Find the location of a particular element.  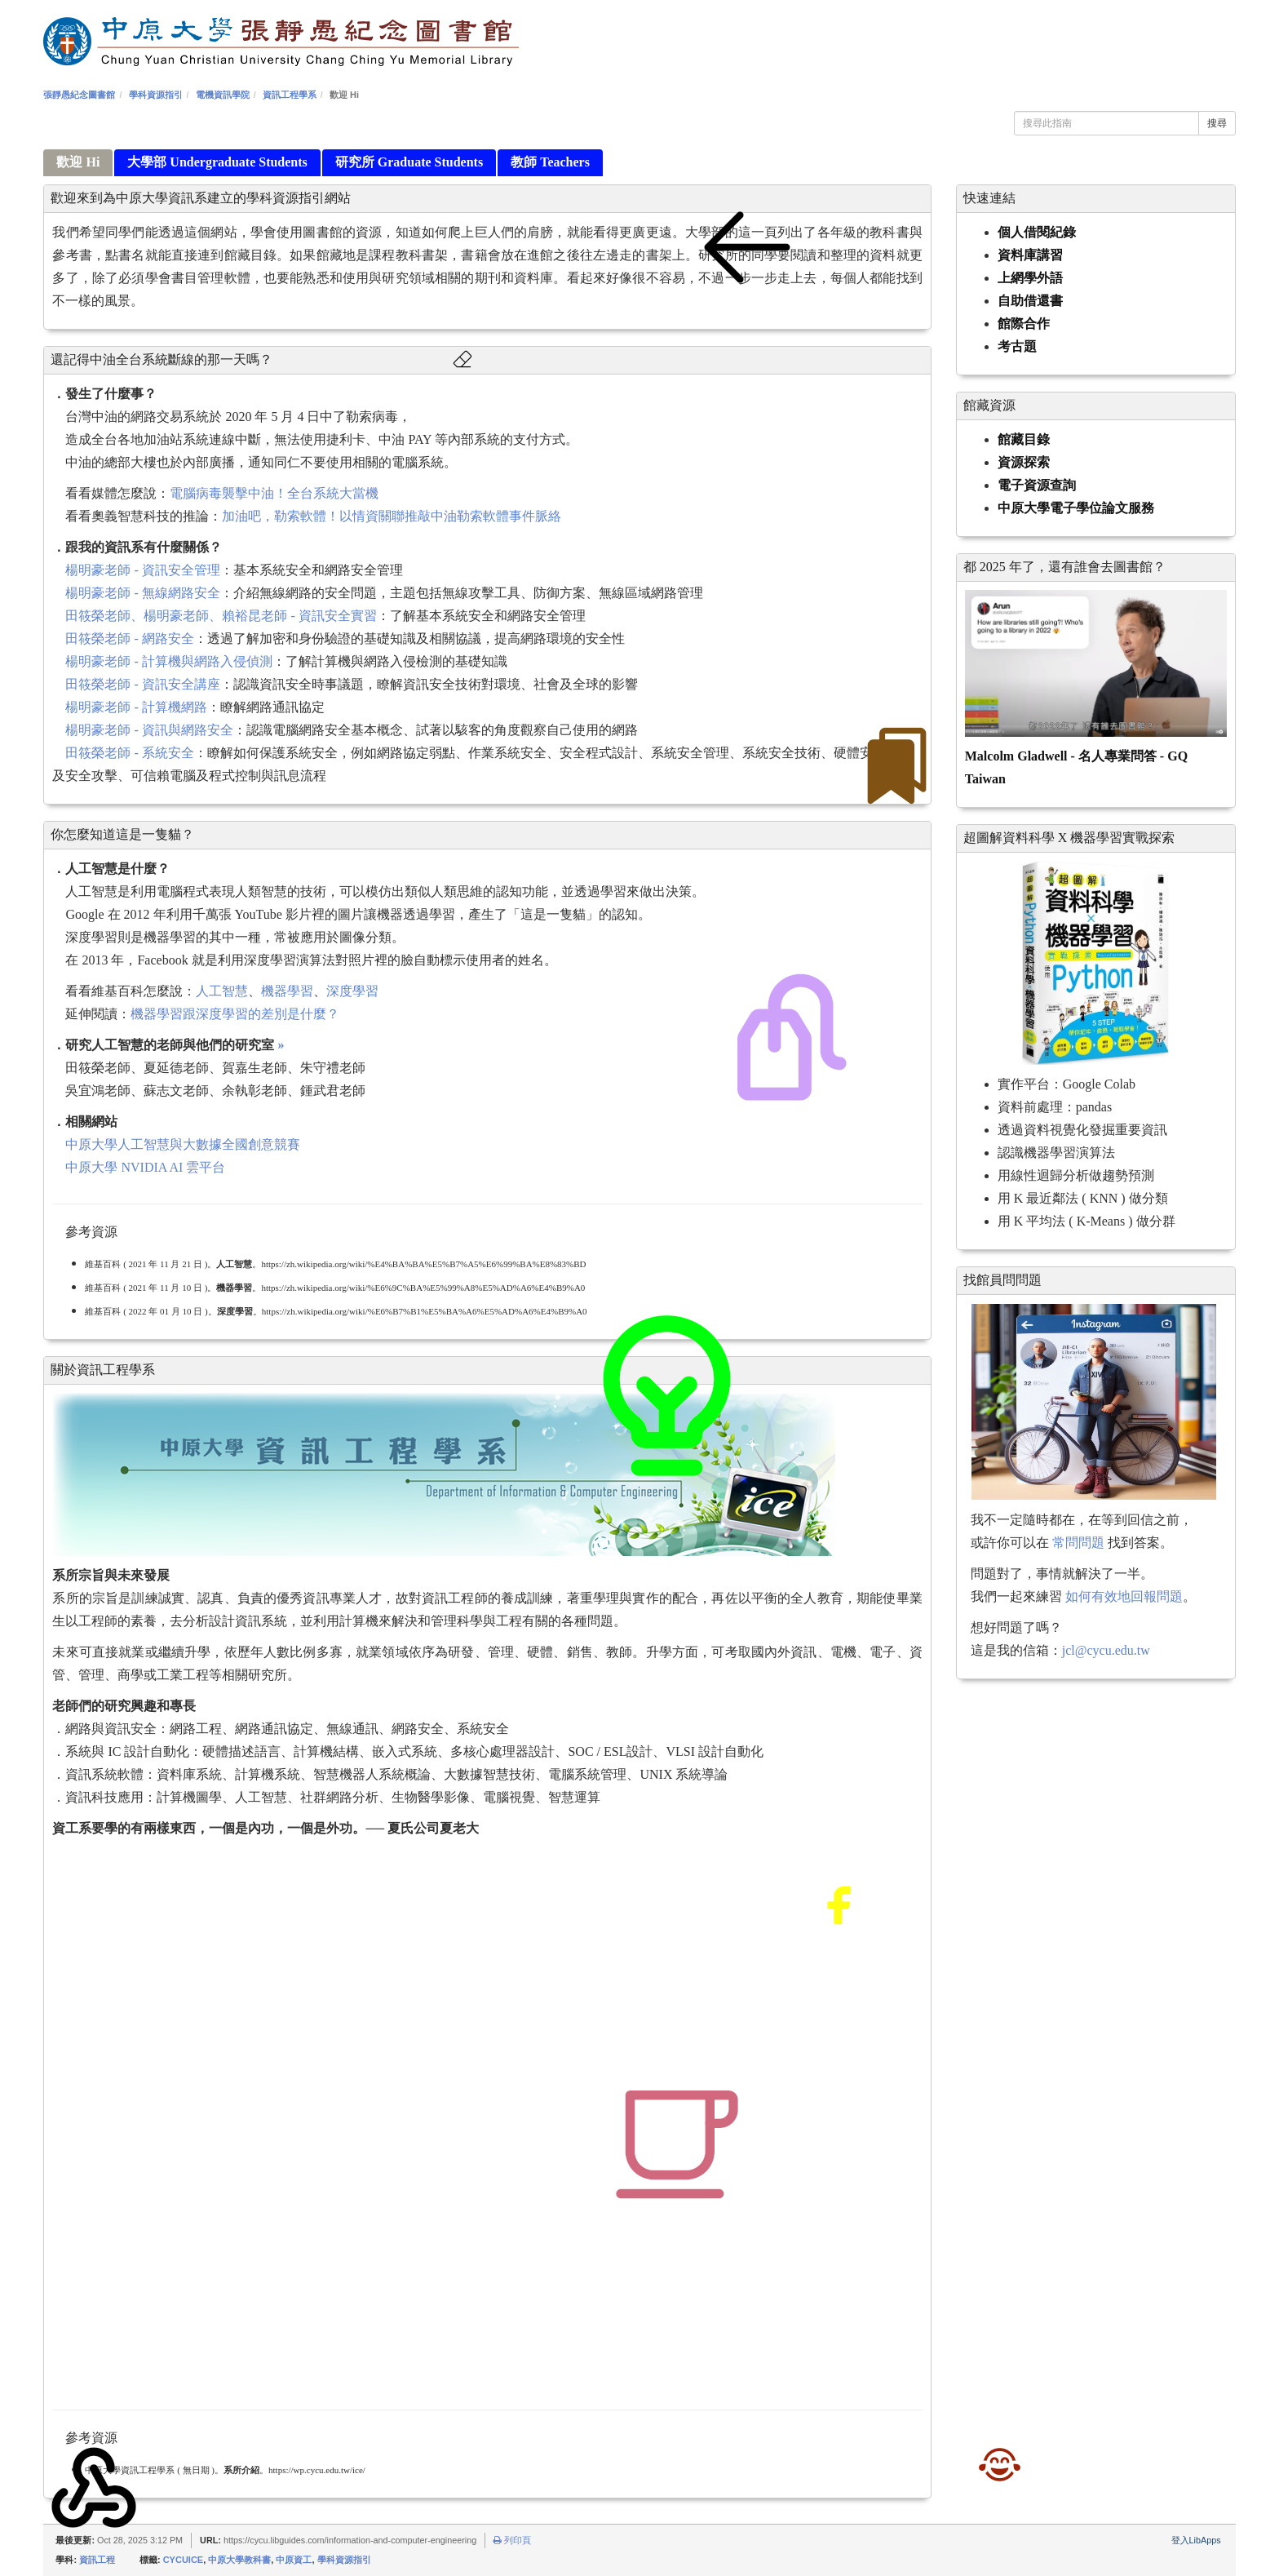

react with a laughing emoji is located at coordinates (999, 2464).